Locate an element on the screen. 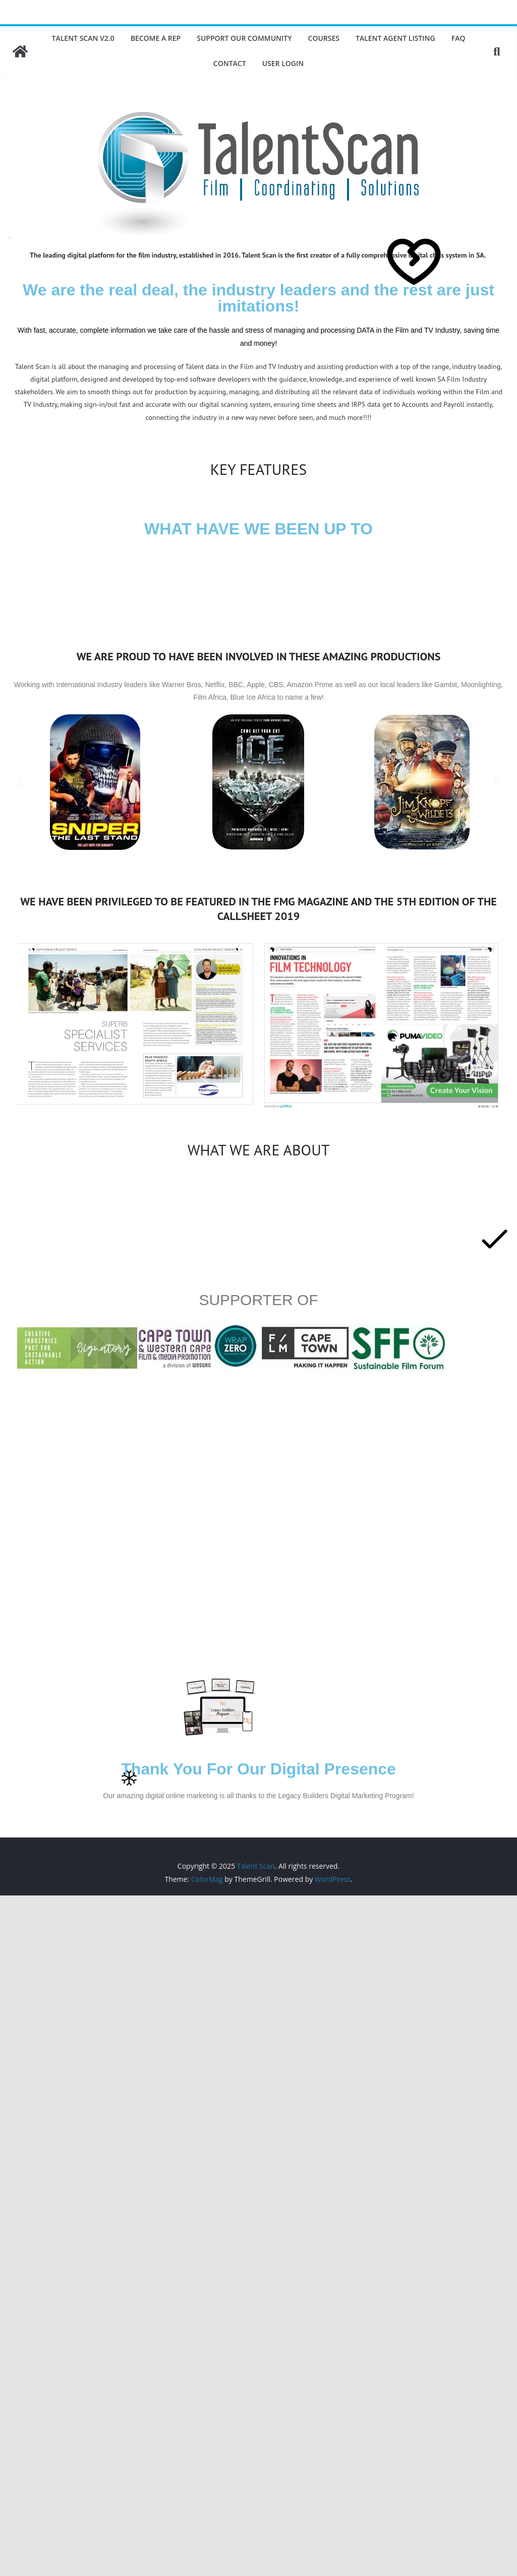 The width and height of the screenshot is (517, 2576). confirm or submit an action is located at coordinates (494, 1239).